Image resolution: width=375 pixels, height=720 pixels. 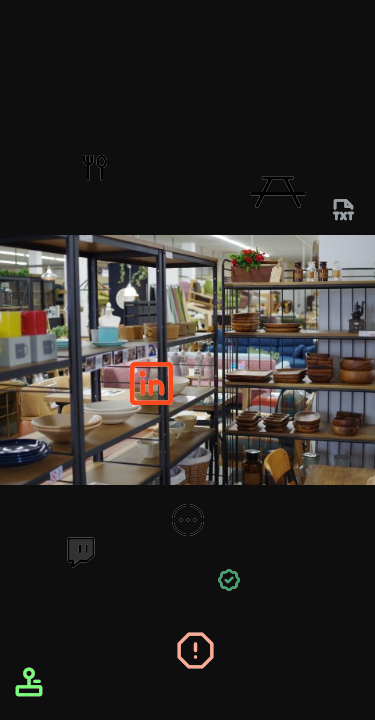 I want to click on open a text file, so click(x=343, y=210).